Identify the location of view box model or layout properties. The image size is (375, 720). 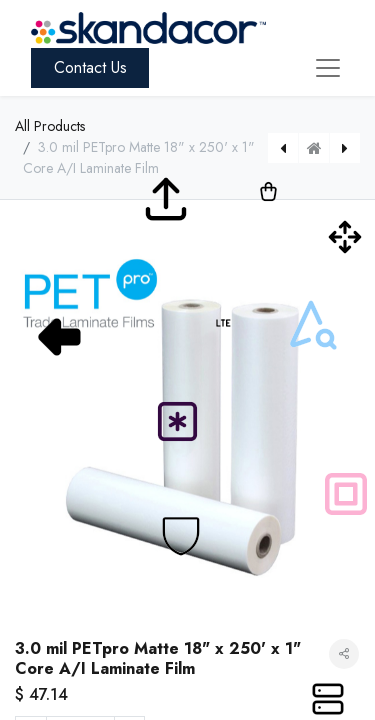
(346, 494).